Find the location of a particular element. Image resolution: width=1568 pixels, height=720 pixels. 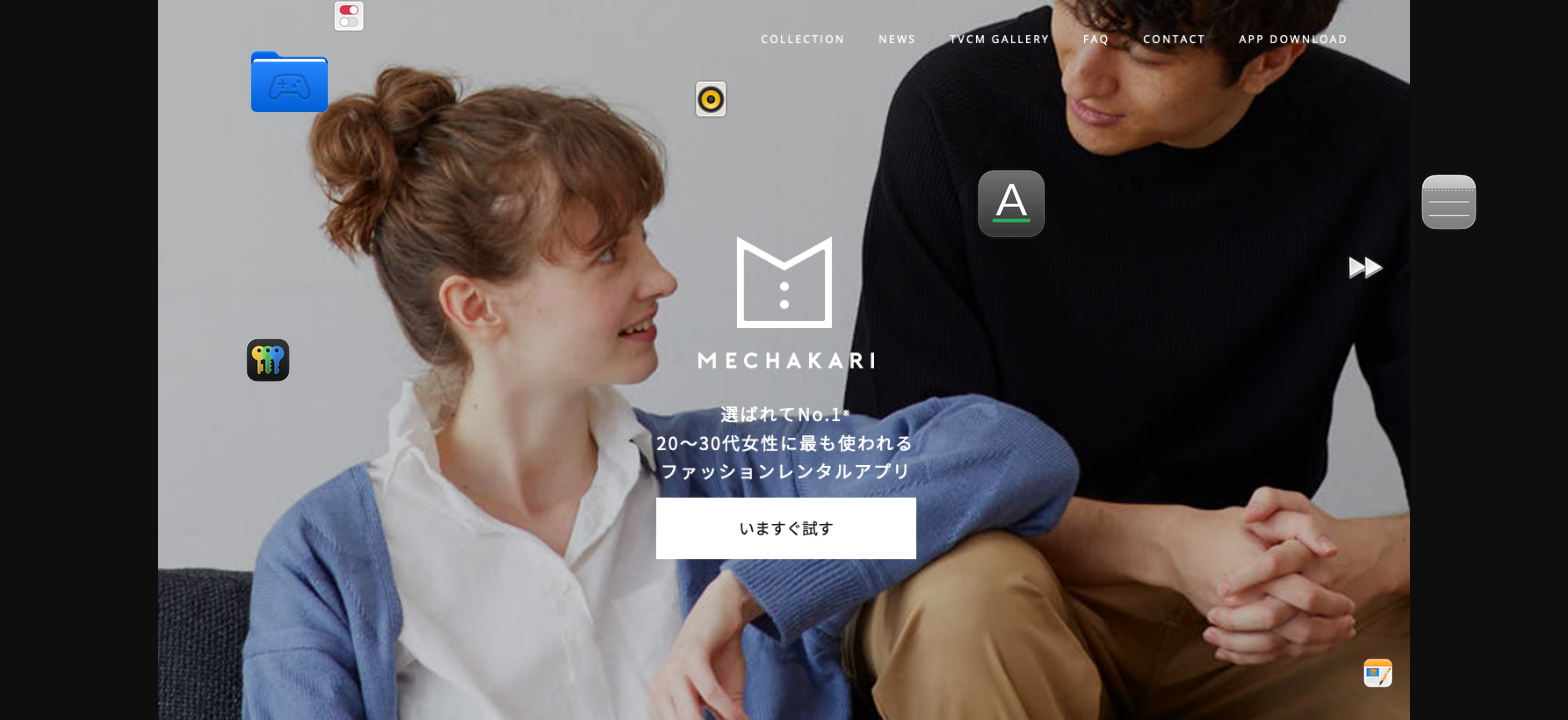

open rhythmbox music player is located at coordinates (711, 99).